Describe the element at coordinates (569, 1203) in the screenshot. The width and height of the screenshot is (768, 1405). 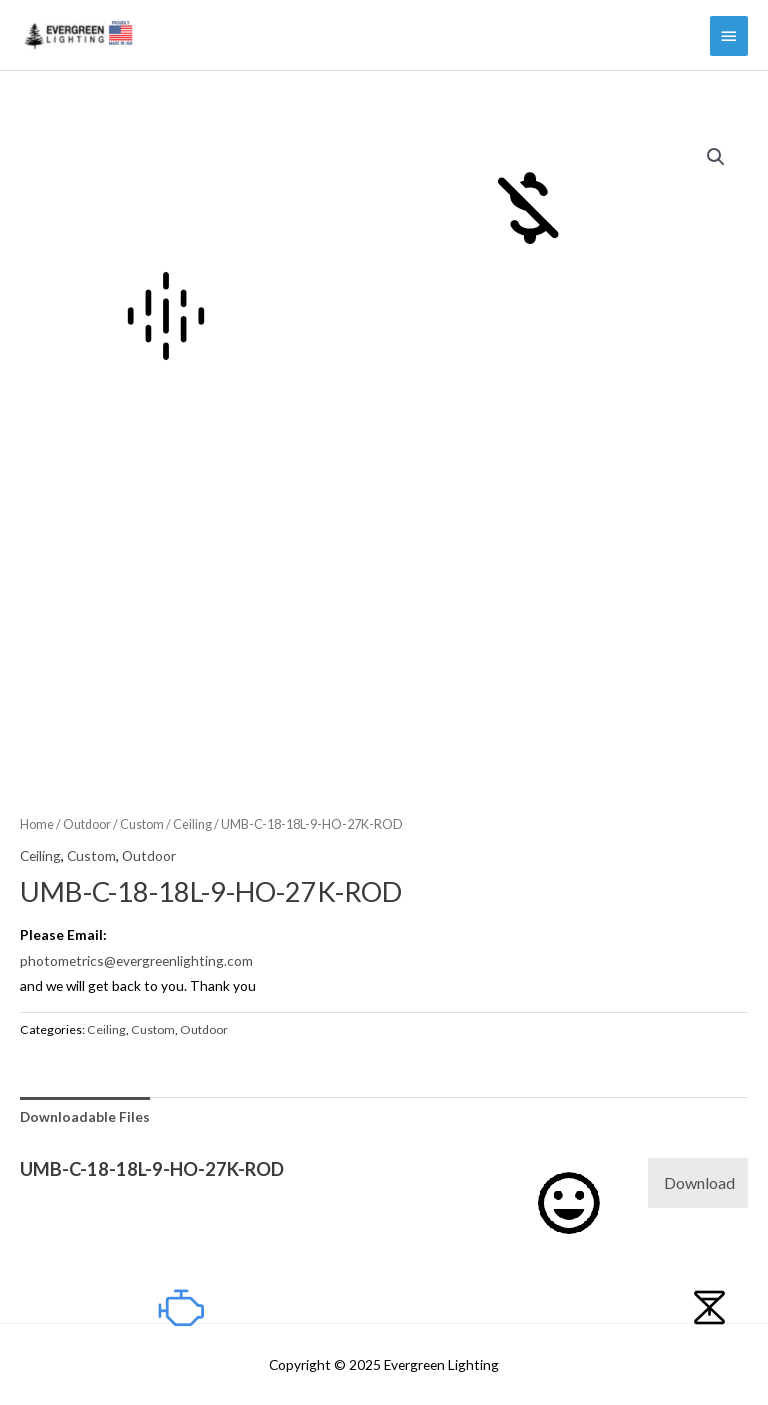
I see `set your mood or status` at that location.